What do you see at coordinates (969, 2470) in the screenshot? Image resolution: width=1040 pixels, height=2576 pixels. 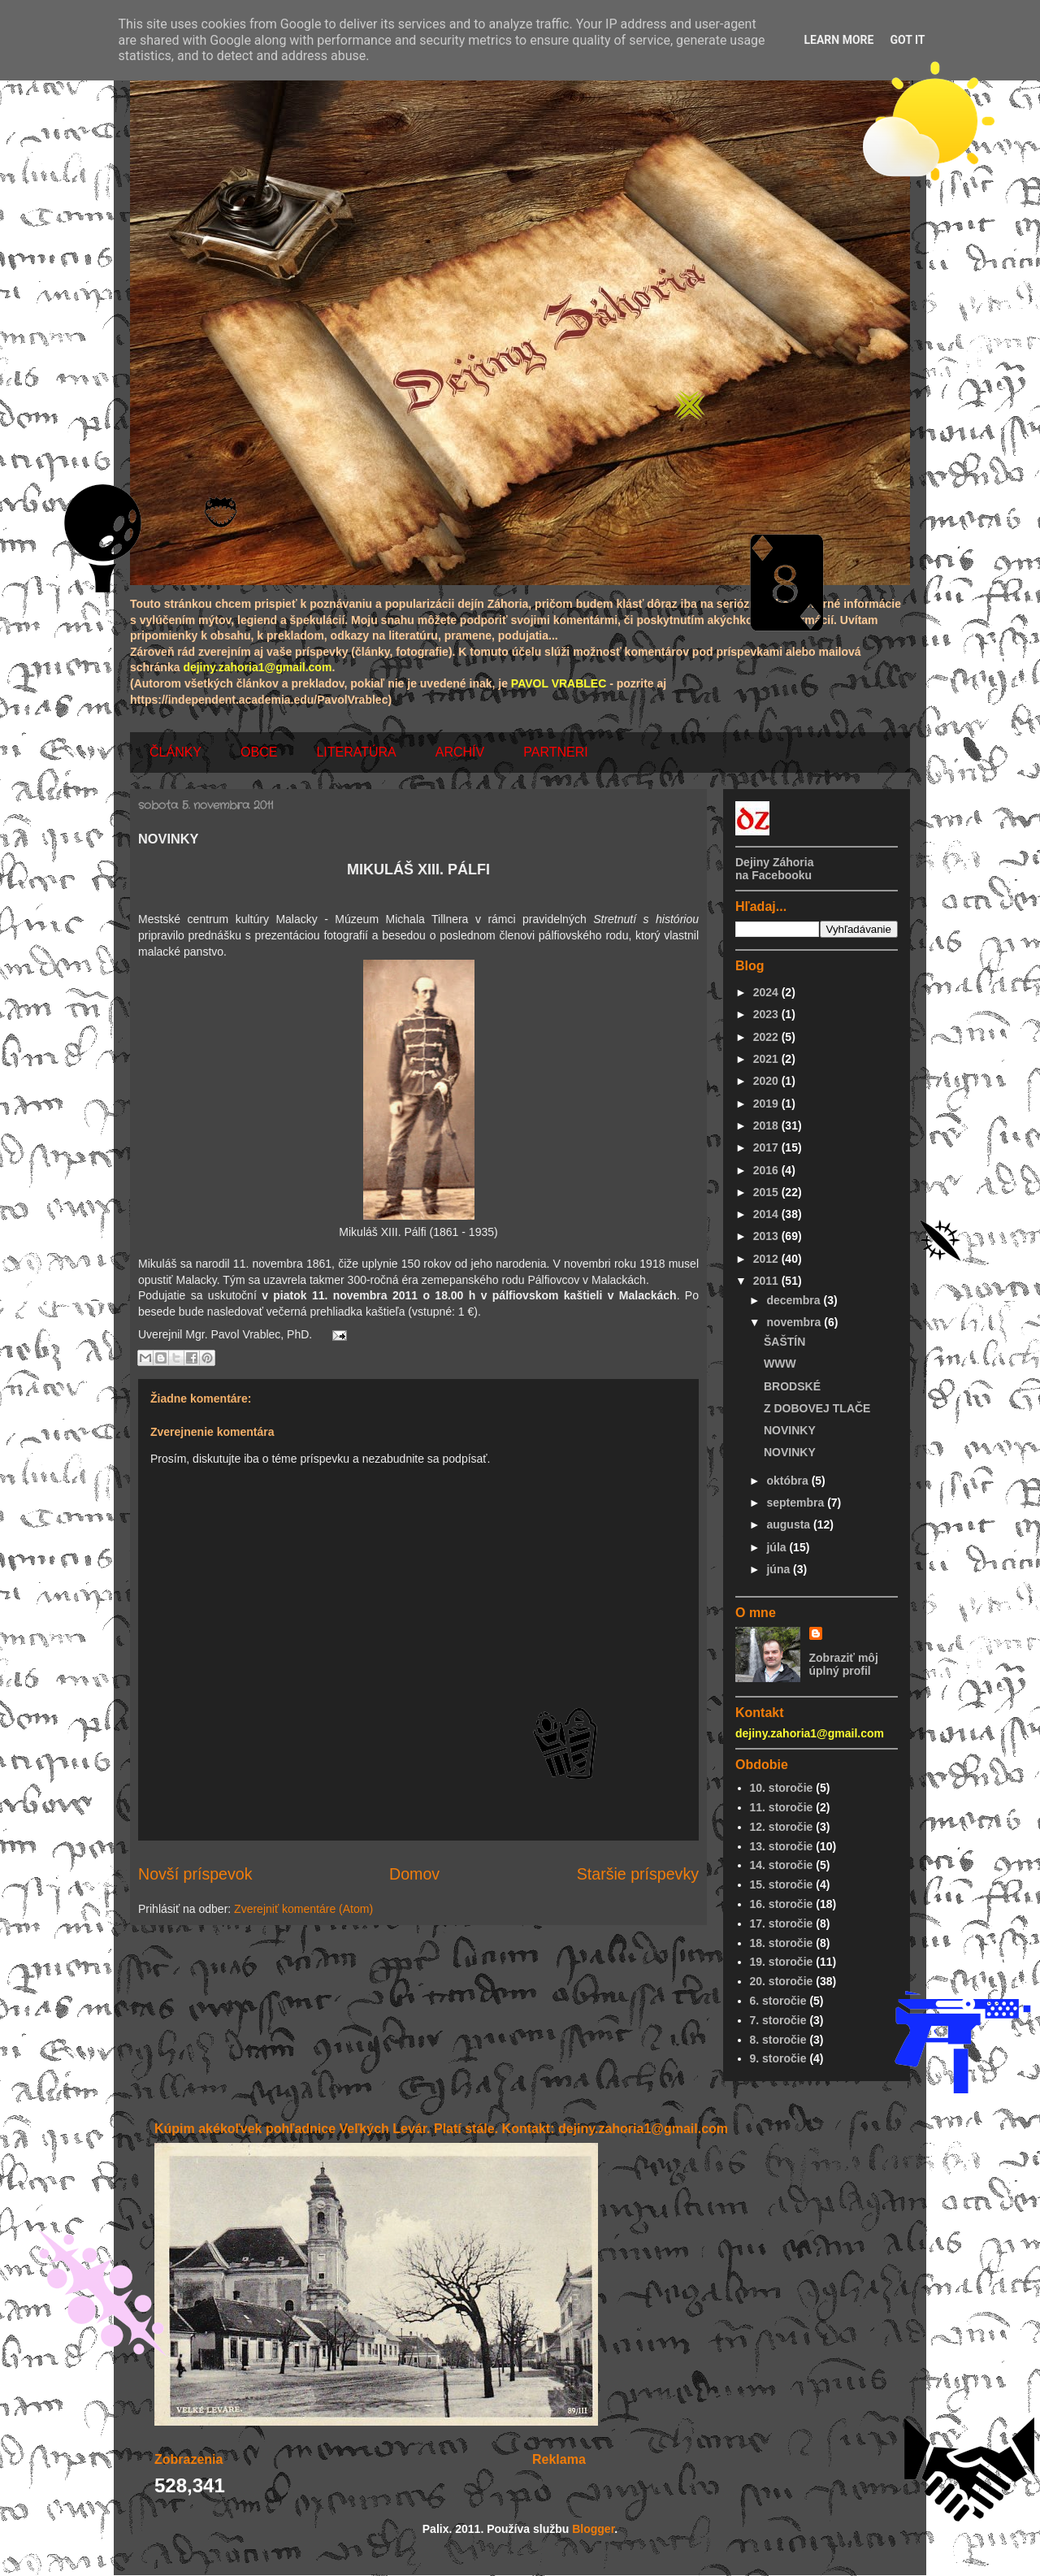 I see `confirm a deal or agreement` at bounding box center [969, 2470].